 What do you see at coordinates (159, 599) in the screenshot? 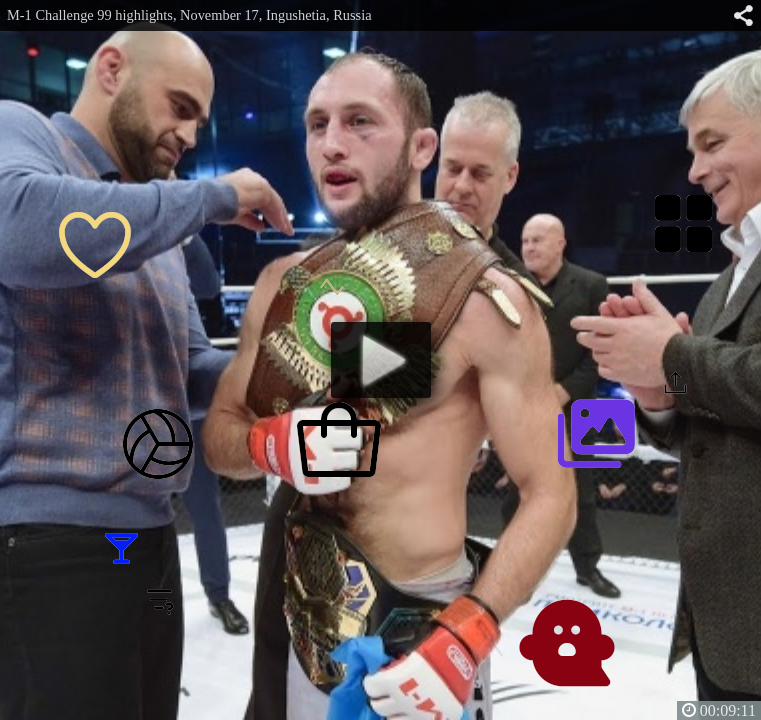
I see `filter settings need attention or review` at bounding box center [159, 599].